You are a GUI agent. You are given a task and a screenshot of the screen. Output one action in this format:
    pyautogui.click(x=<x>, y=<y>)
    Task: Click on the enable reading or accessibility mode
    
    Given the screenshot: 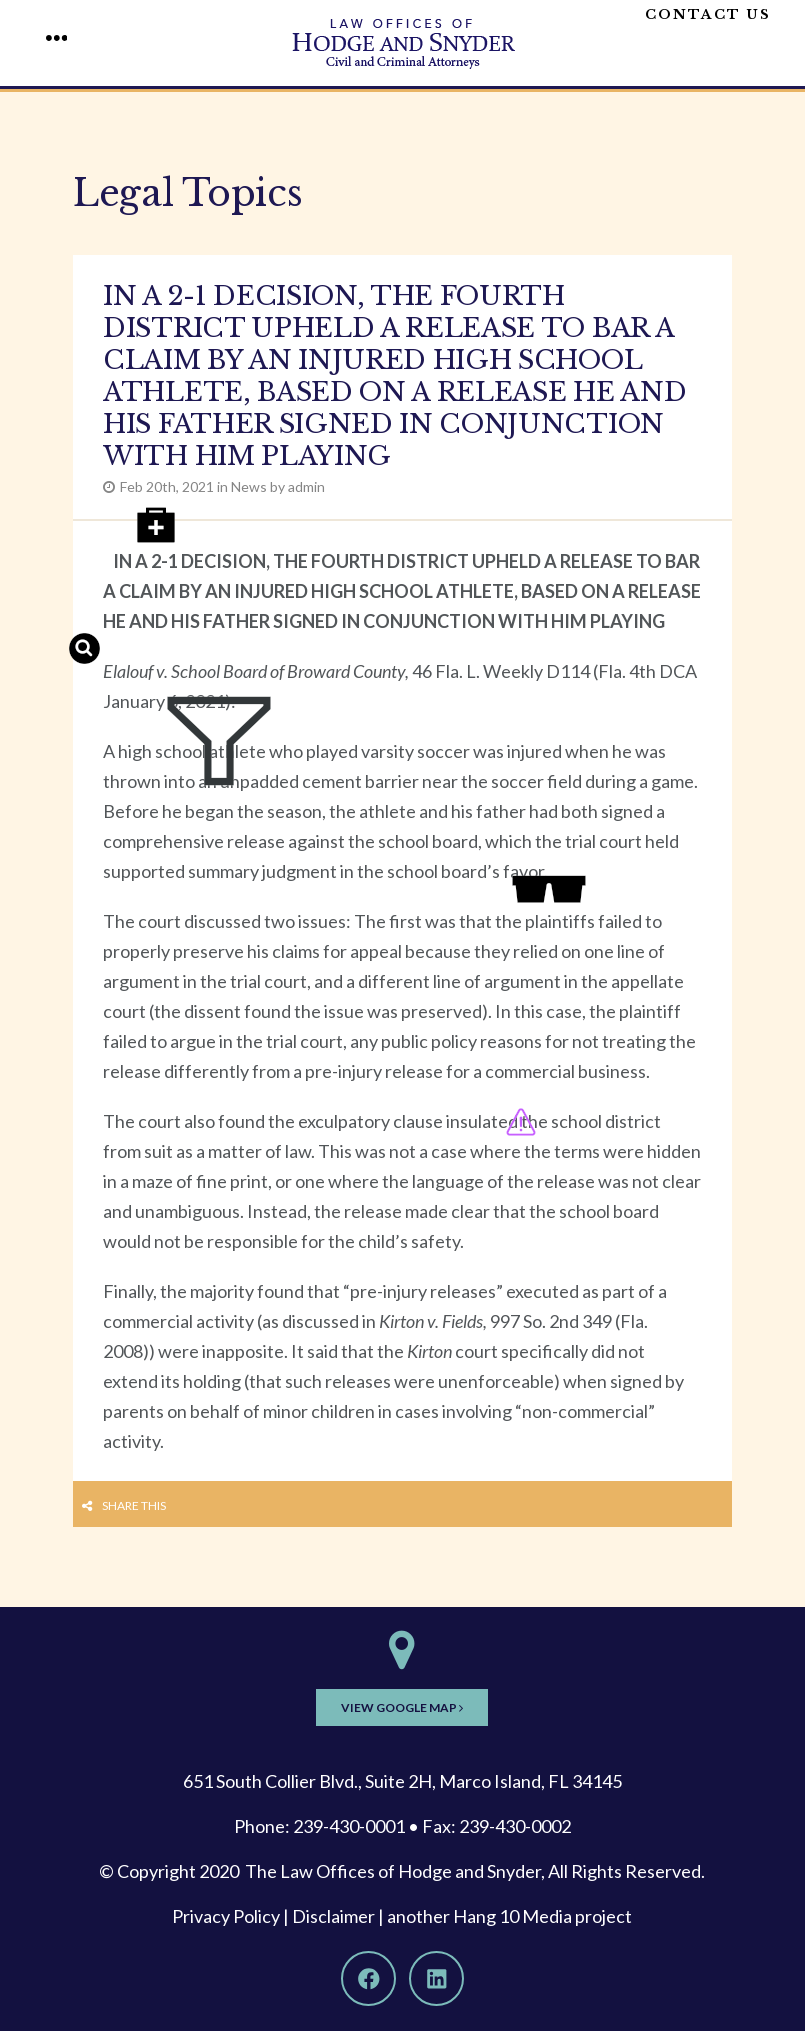 What is the action you would take?
    pyautogui.click(x=549, y=888)
    